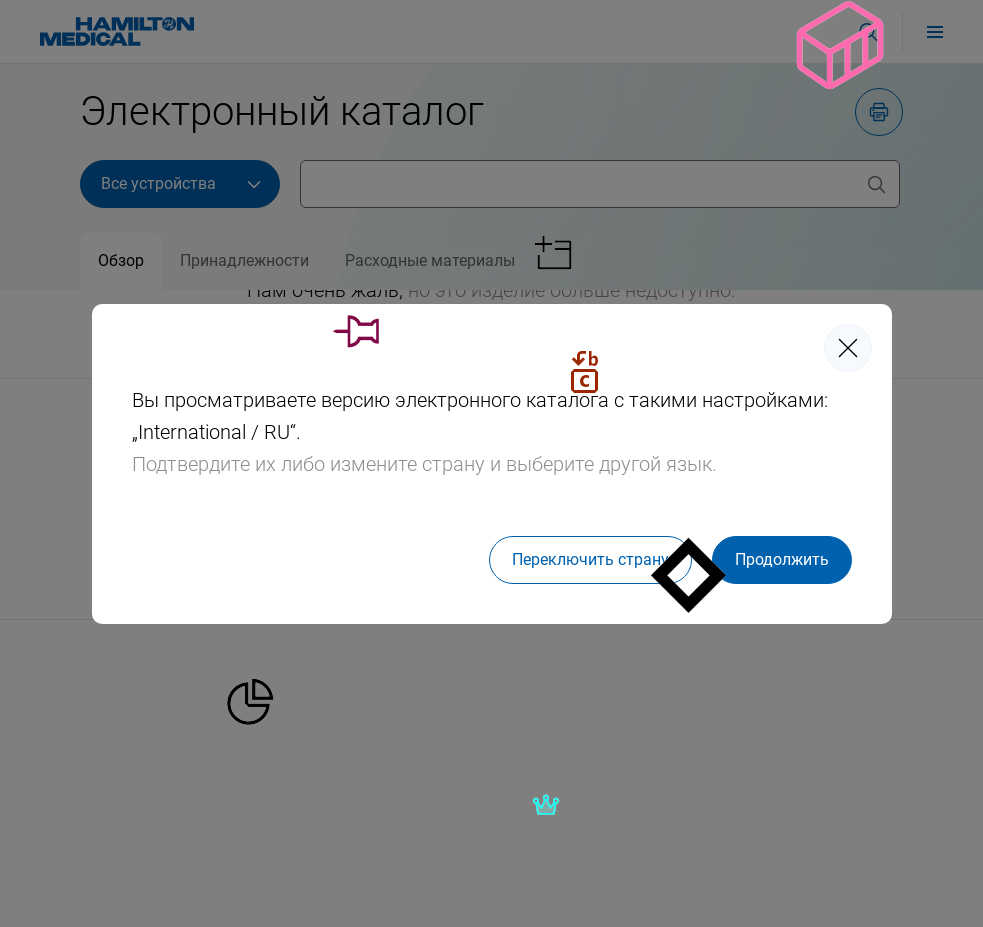 Image resolution: width=983 pixels, height=927 pixels. I want to click on replace selected text or content, so click(586, 372).